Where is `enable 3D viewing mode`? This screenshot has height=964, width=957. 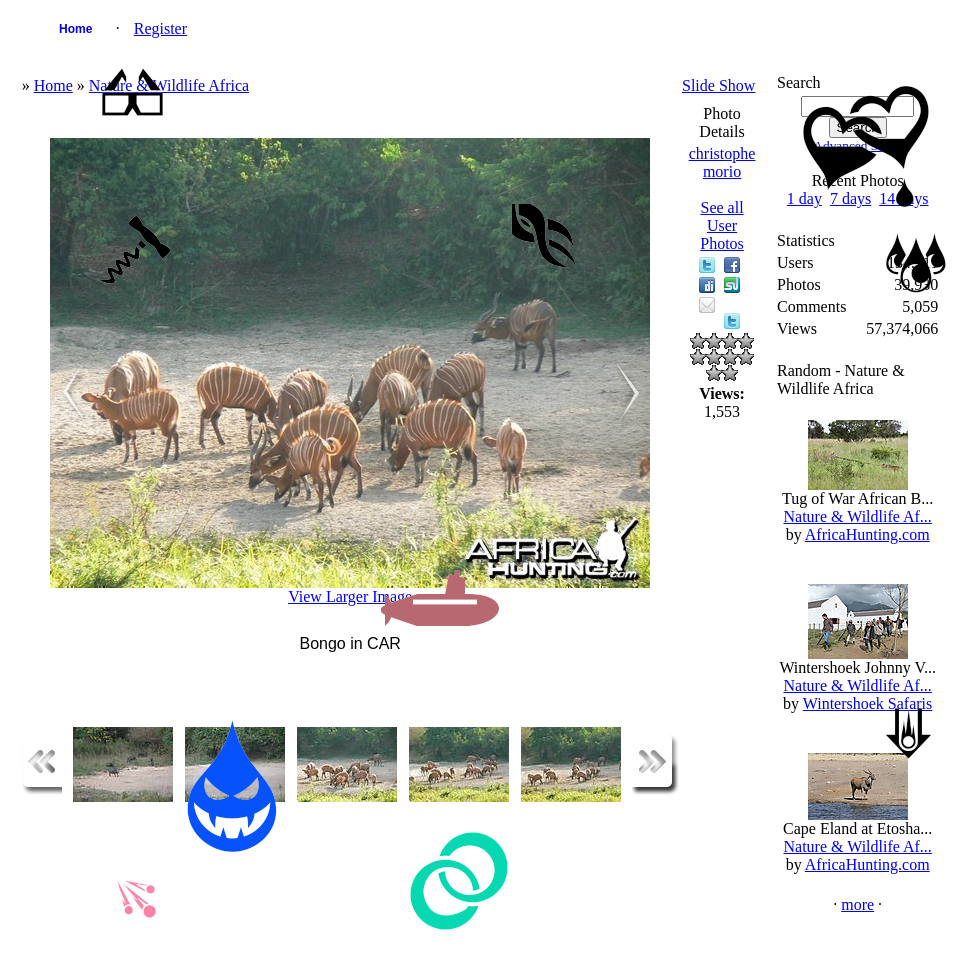 enable 3D viewing mode is located at coordinates (132, 91).